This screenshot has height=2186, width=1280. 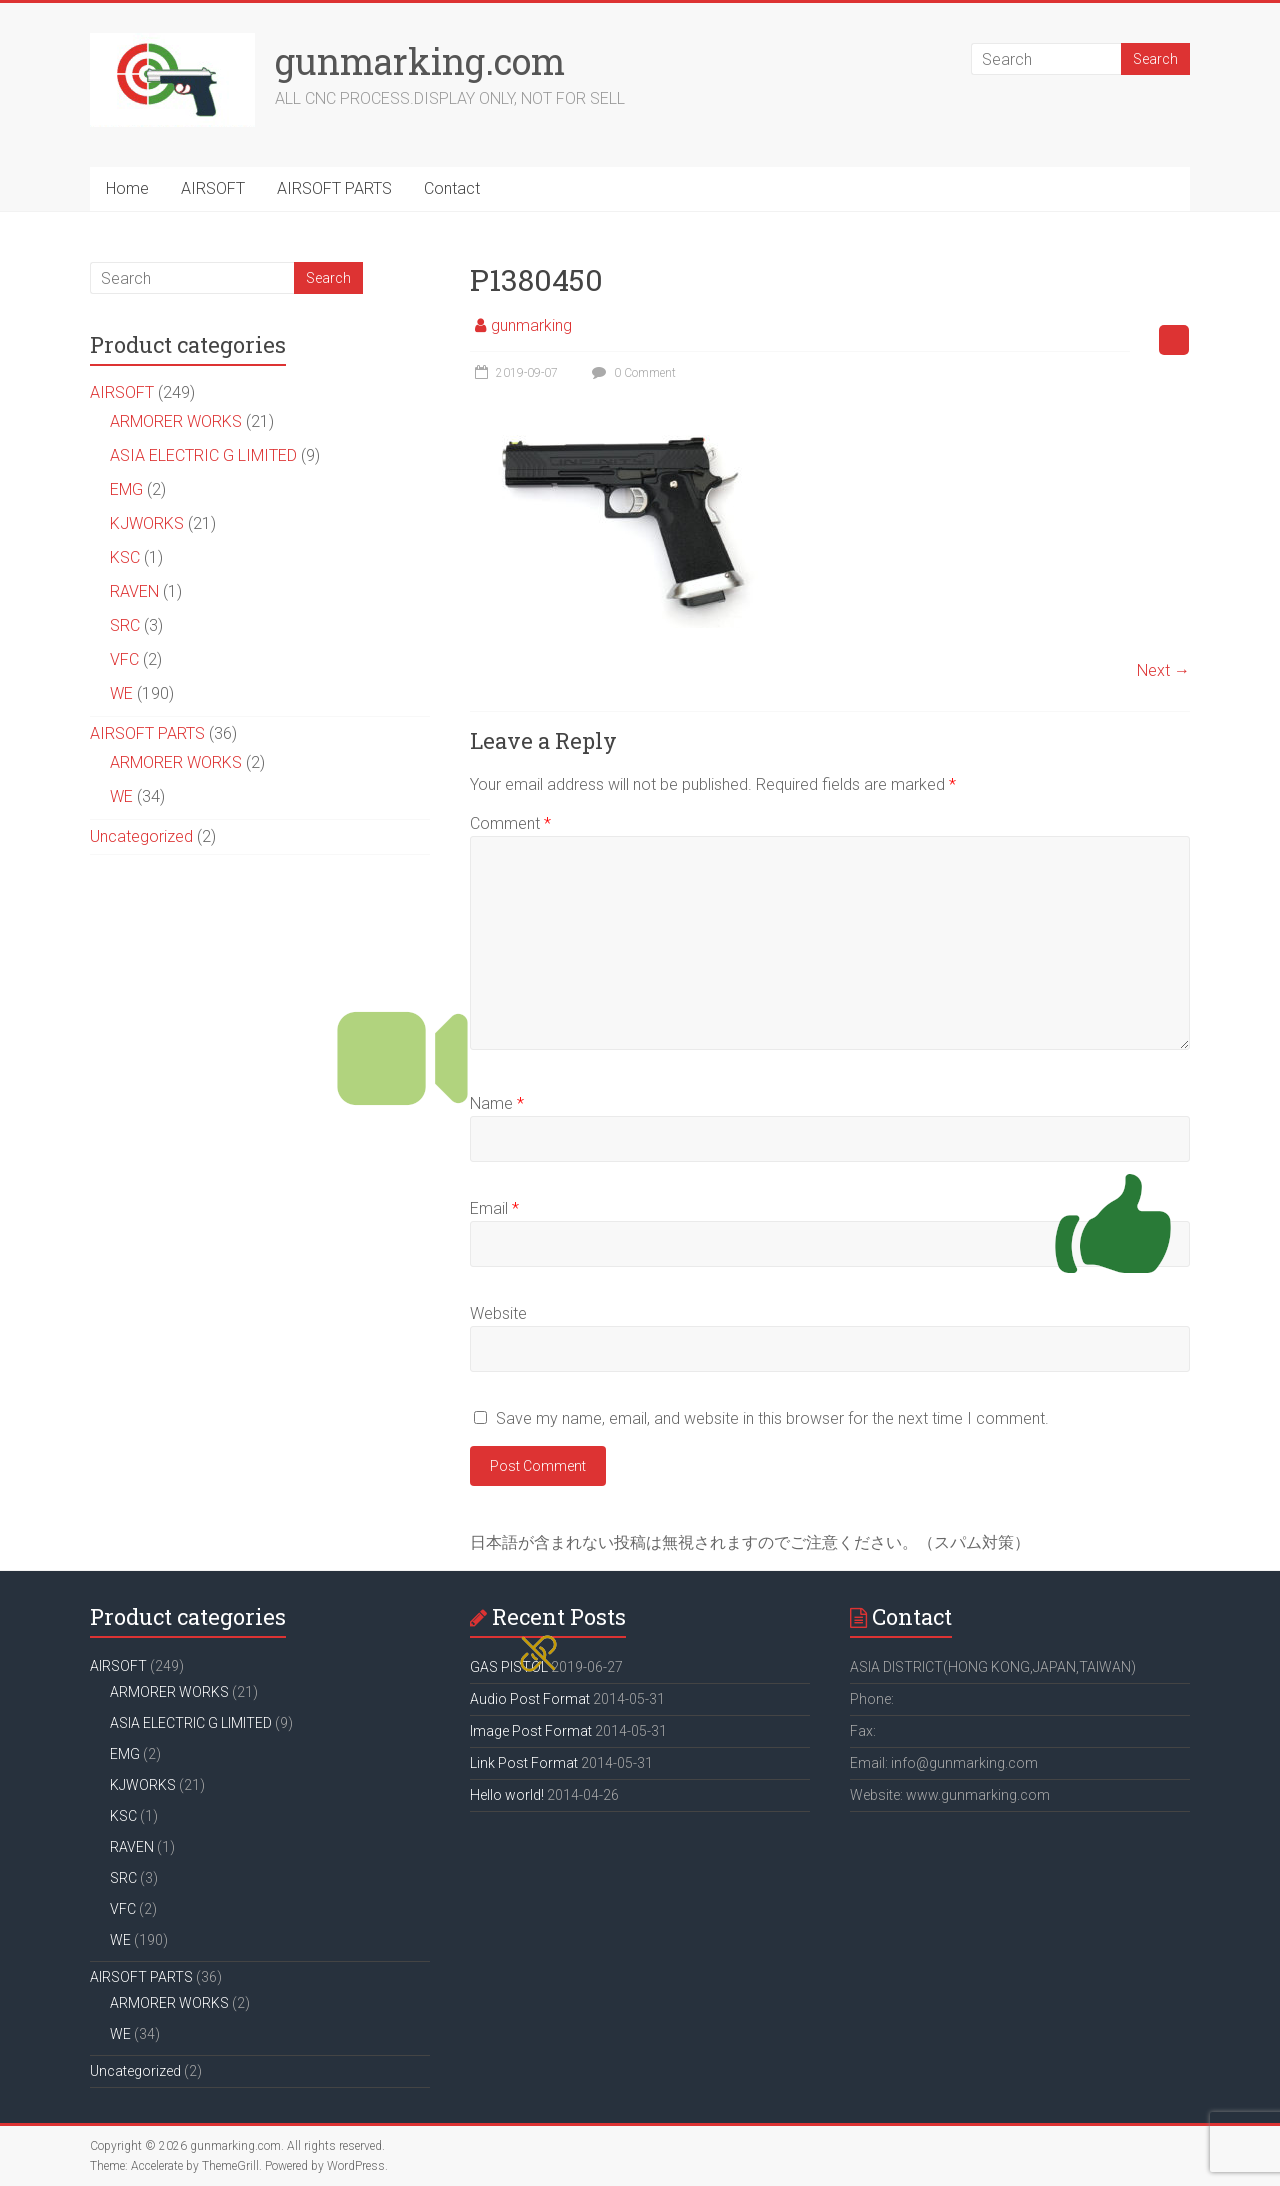 What do you see at coordinates (1113, 1229) in the screenshot?
I see `like or upvote content` at bounding box center [1113, 1229].